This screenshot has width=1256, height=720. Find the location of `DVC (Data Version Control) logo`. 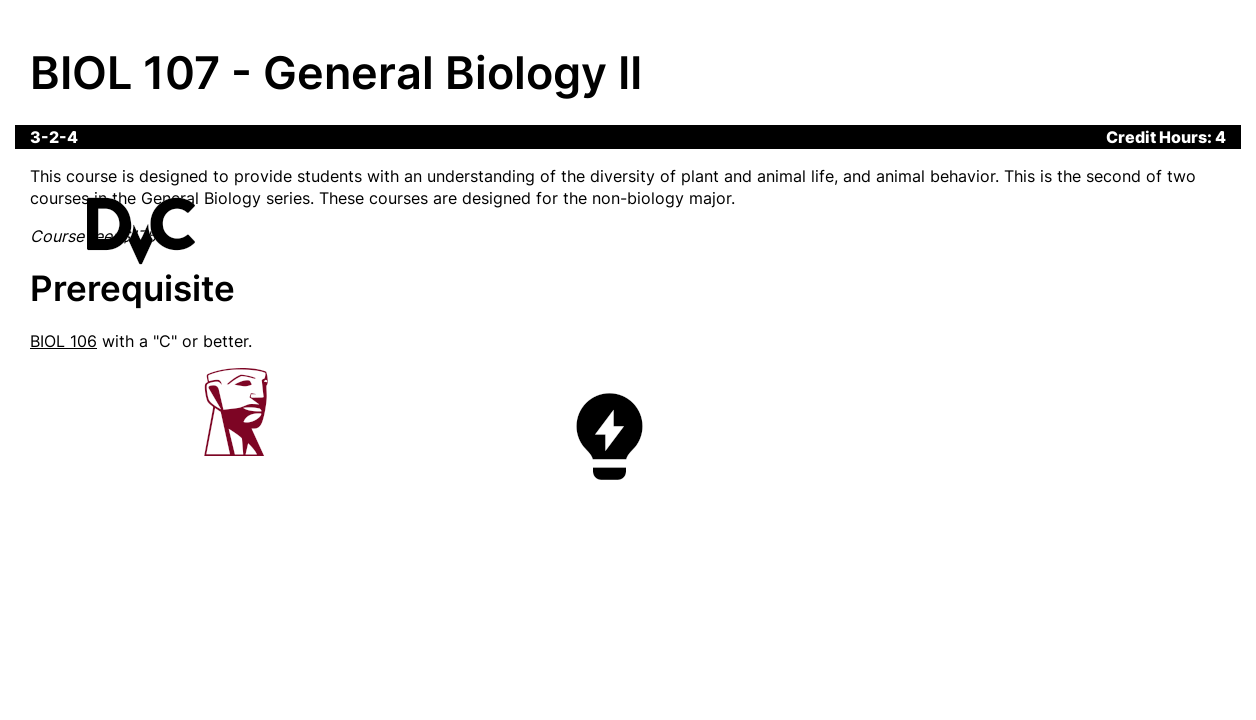

DVC (Data Version Control) logo is located at coordinates (141, 231).